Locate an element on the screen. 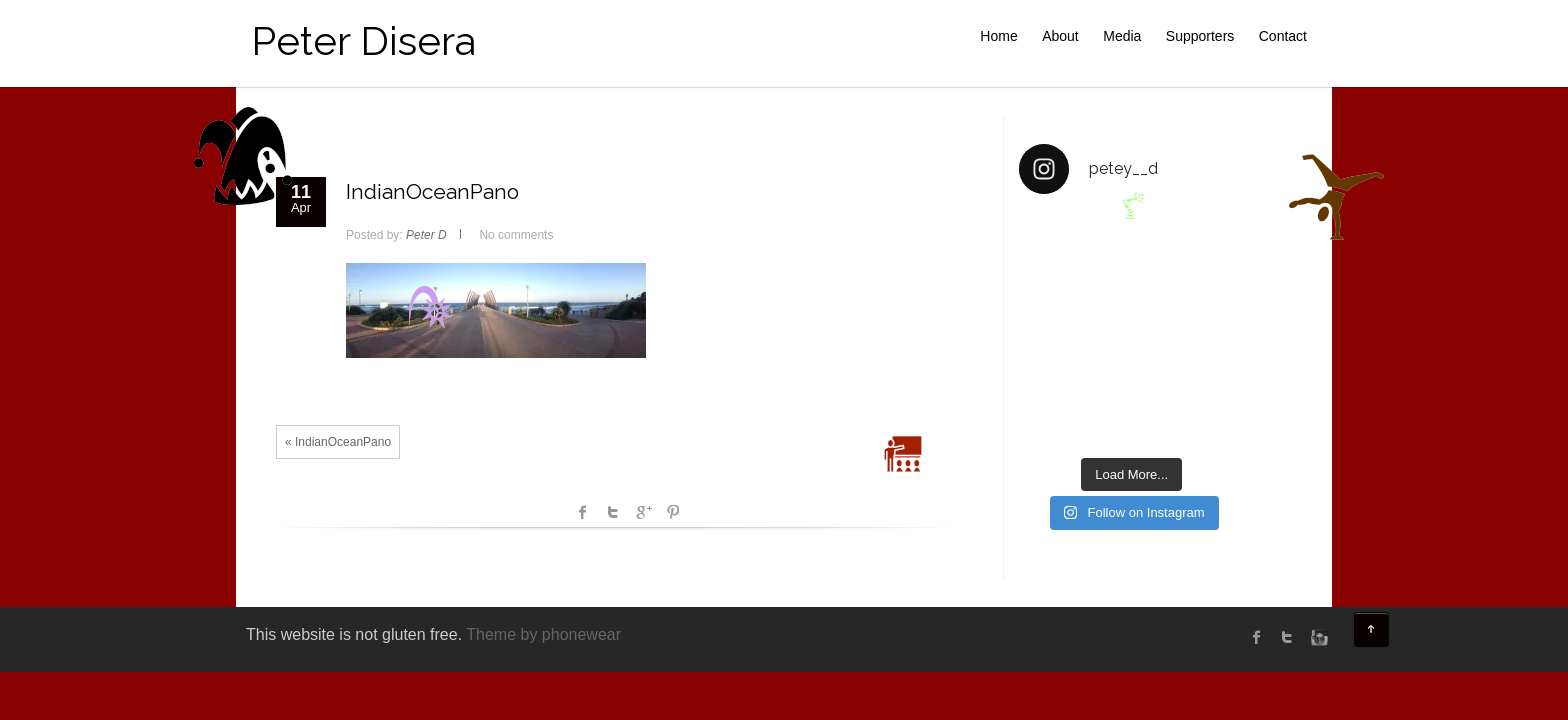 The height and width of the screenshot is (720, 1568). access teaching or instructor tools is located at coordinates (903, 453).